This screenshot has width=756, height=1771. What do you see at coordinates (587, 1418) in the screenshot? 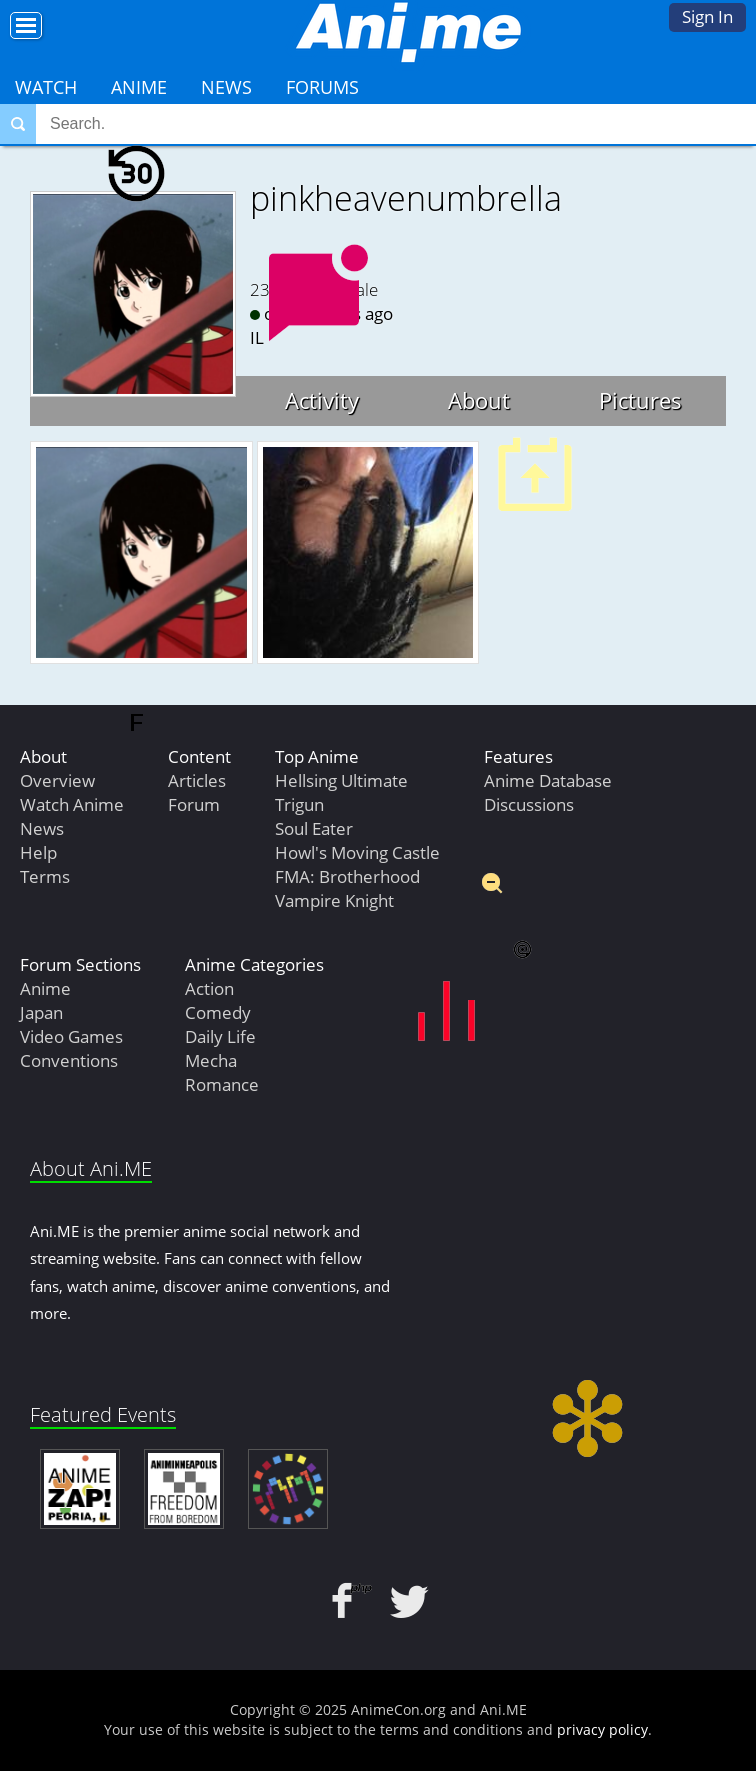
I see `launch GoToMeeting app` at bounding box center [587, 1418].